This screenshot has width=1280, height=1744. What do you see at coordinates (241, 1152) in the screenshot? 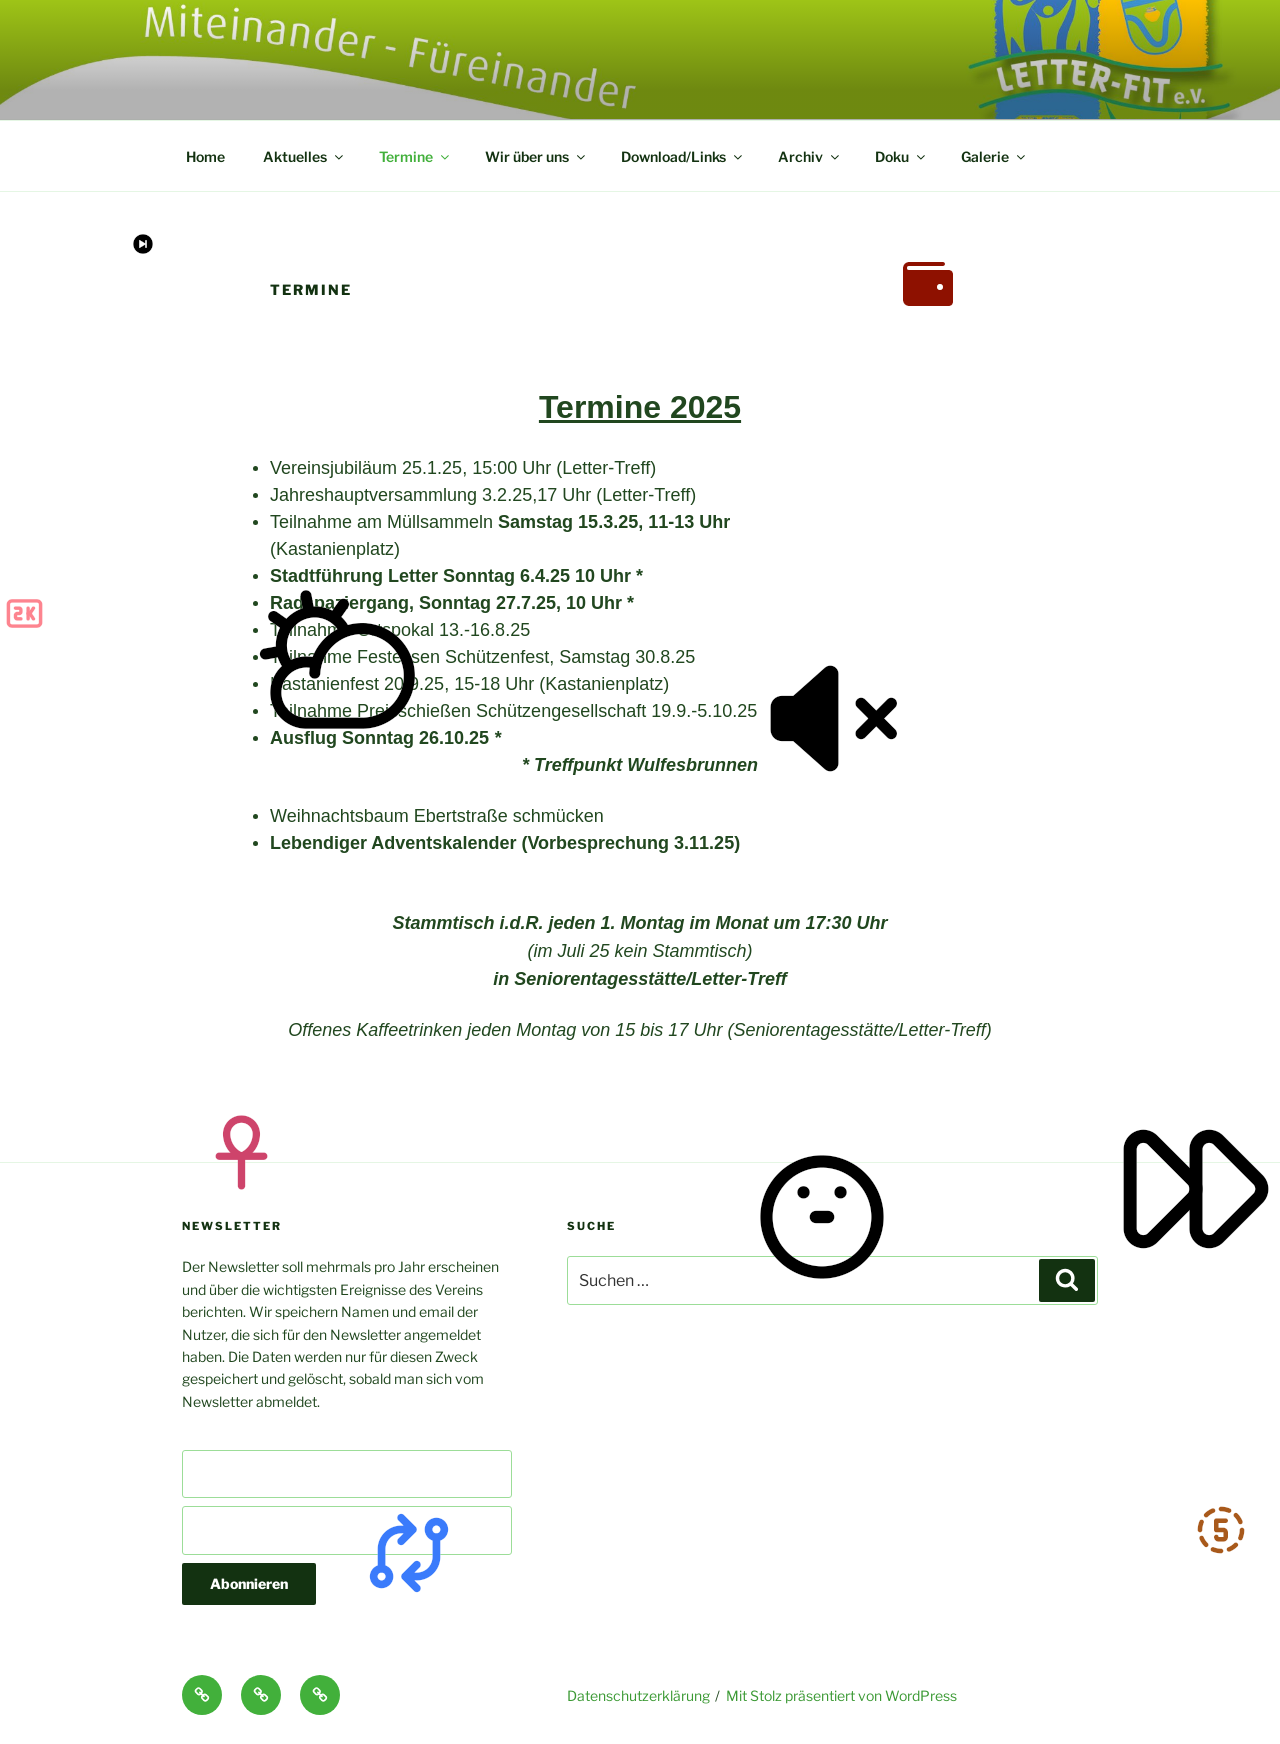
I see `symbol representing life or immortality` at bounding box center [241, 1152].